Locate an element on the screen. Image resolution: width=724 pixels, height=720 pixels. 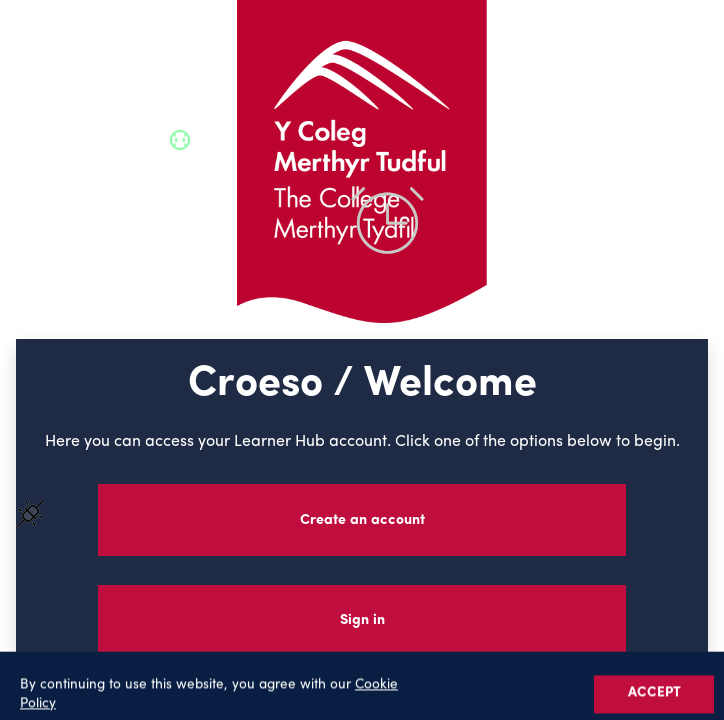
view baseball scores or stats is located at coordinates (180, 140).